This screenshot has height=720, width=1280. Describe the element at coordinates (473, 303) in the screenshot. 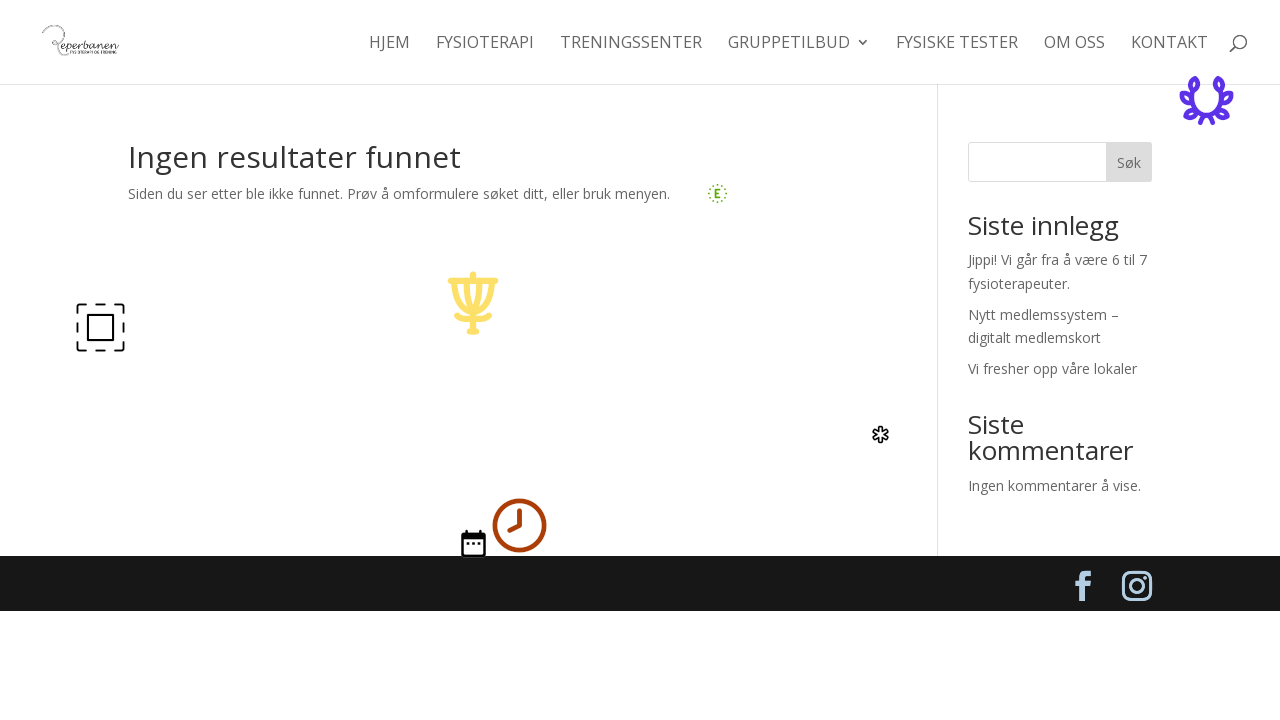

I see `access disc golf course information` at that location.